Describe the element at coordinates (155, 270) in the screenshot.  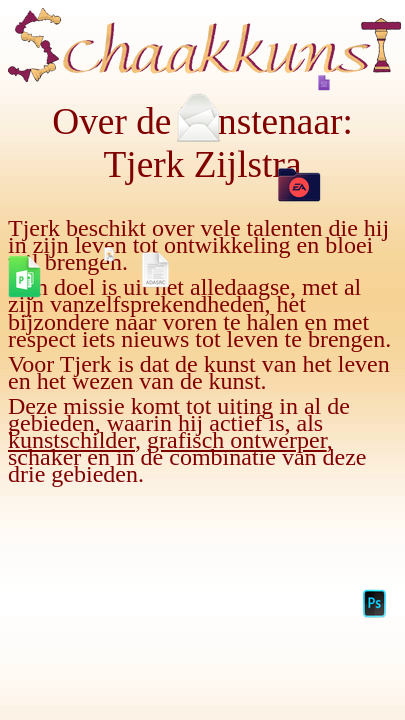
I see `ada source code file` at that location.